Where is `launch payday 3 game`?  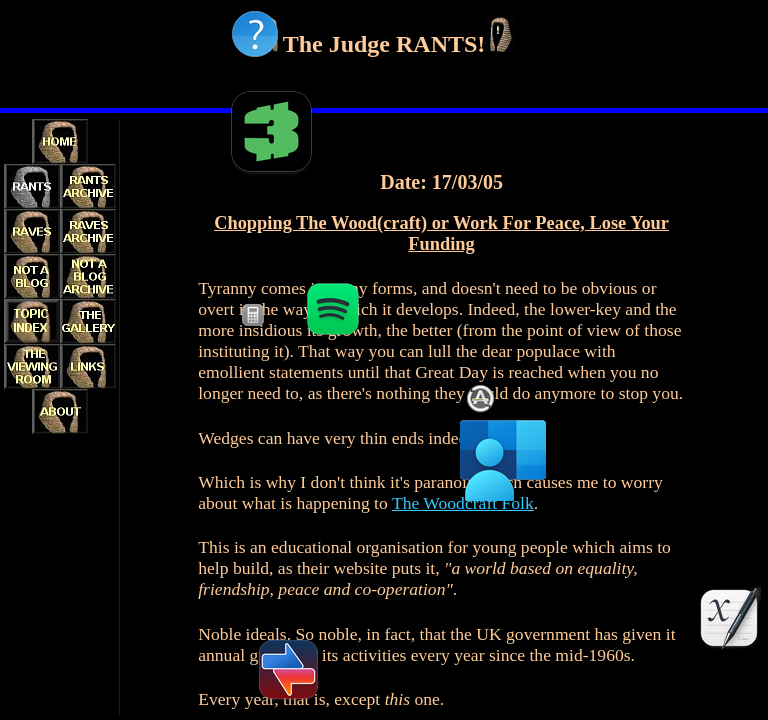 launch payday 3 game is located at coordinates (271, 131).